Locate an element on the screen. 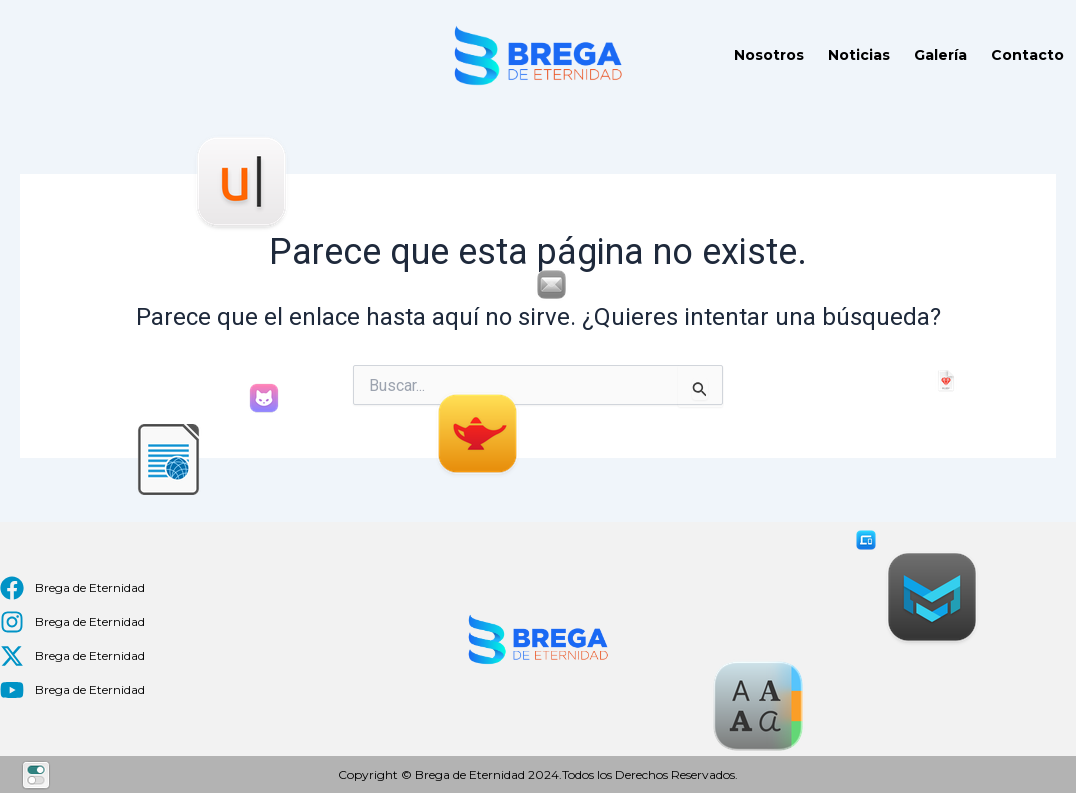 This screenshot has height=793, width=1076. ruby programming language source file is located at coordinates (946, 381).